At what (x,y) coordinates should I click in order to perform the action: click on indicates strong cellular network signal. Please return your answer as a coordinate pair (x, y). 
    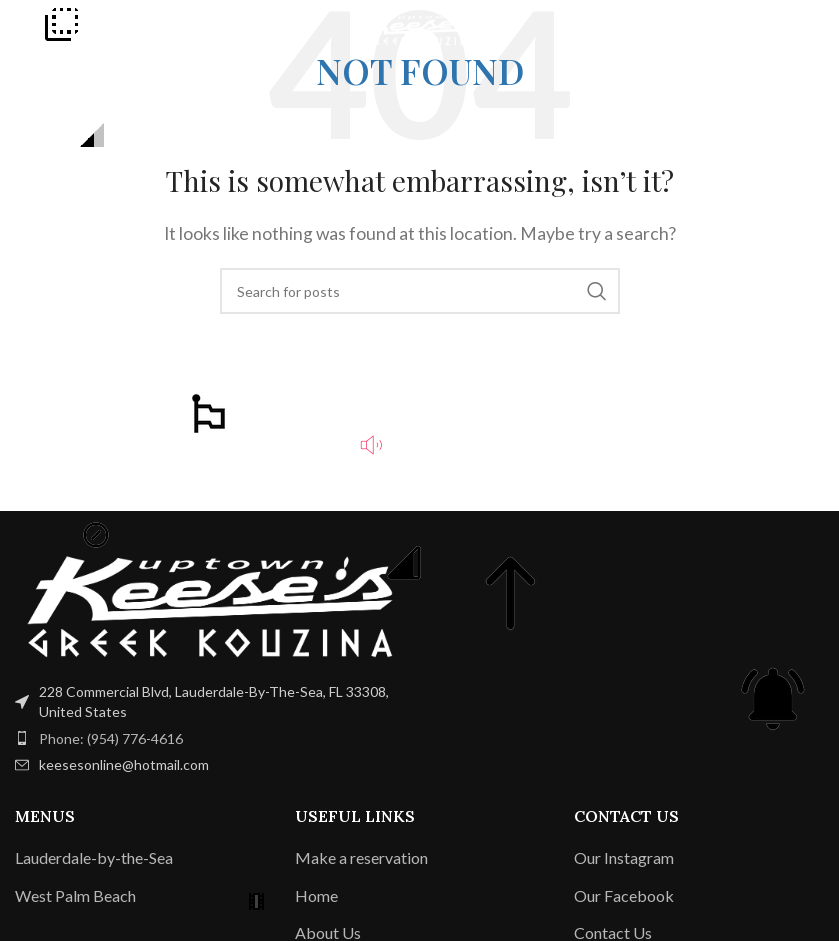
    Looking at the image, I should click on (407, 564).